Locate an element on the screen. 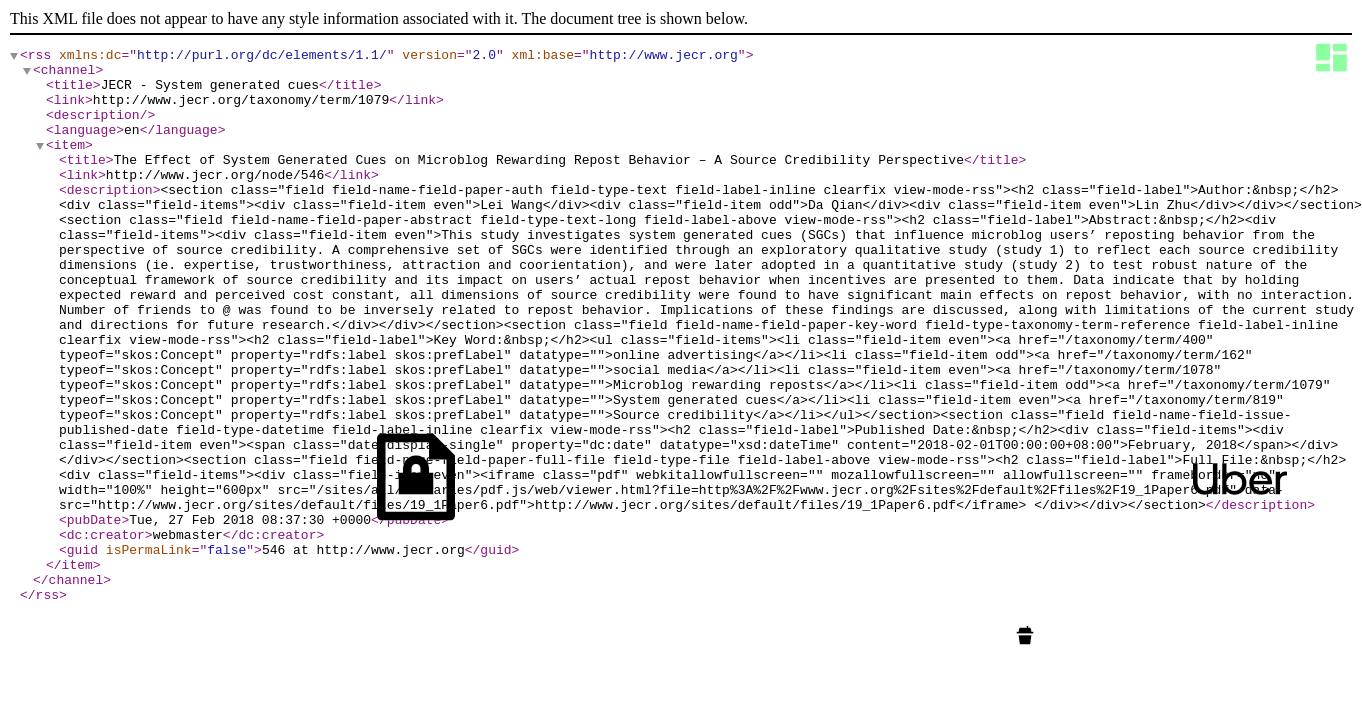  switch to masonry grid view is located at coordinates (1331, 57).